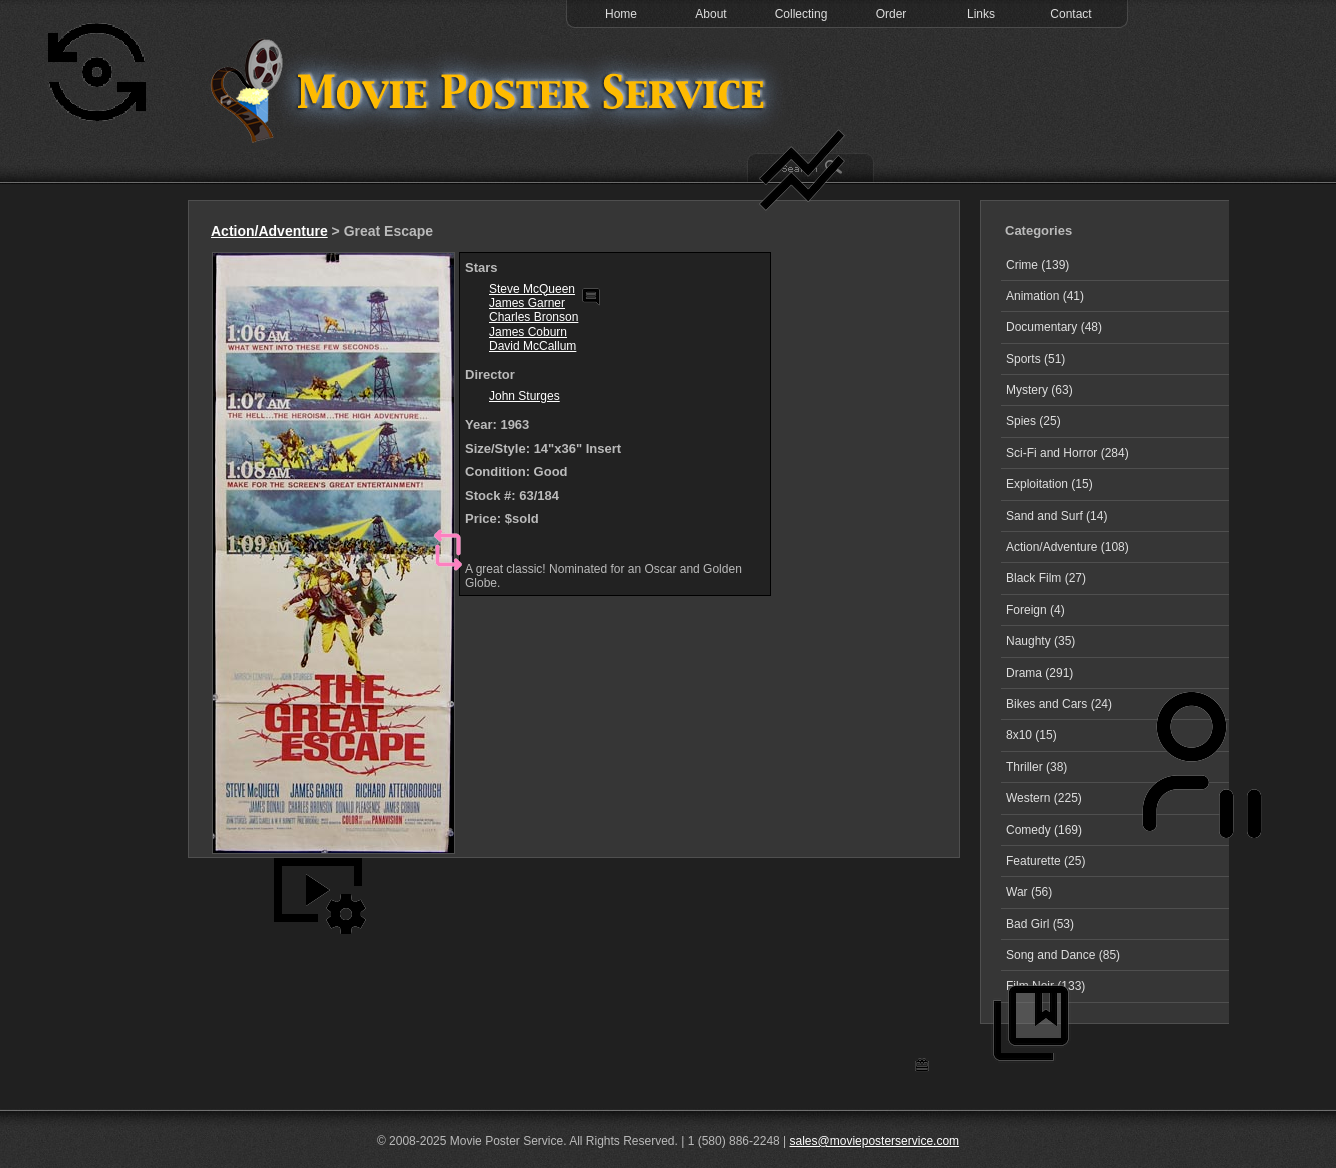 The width and height of the screenshot is (1336, 1168). What do you see at coordinates (1191, 761) in the screenshot?
I see `pause or temporarily suspend a user account` at bounding box center [1191, 761].